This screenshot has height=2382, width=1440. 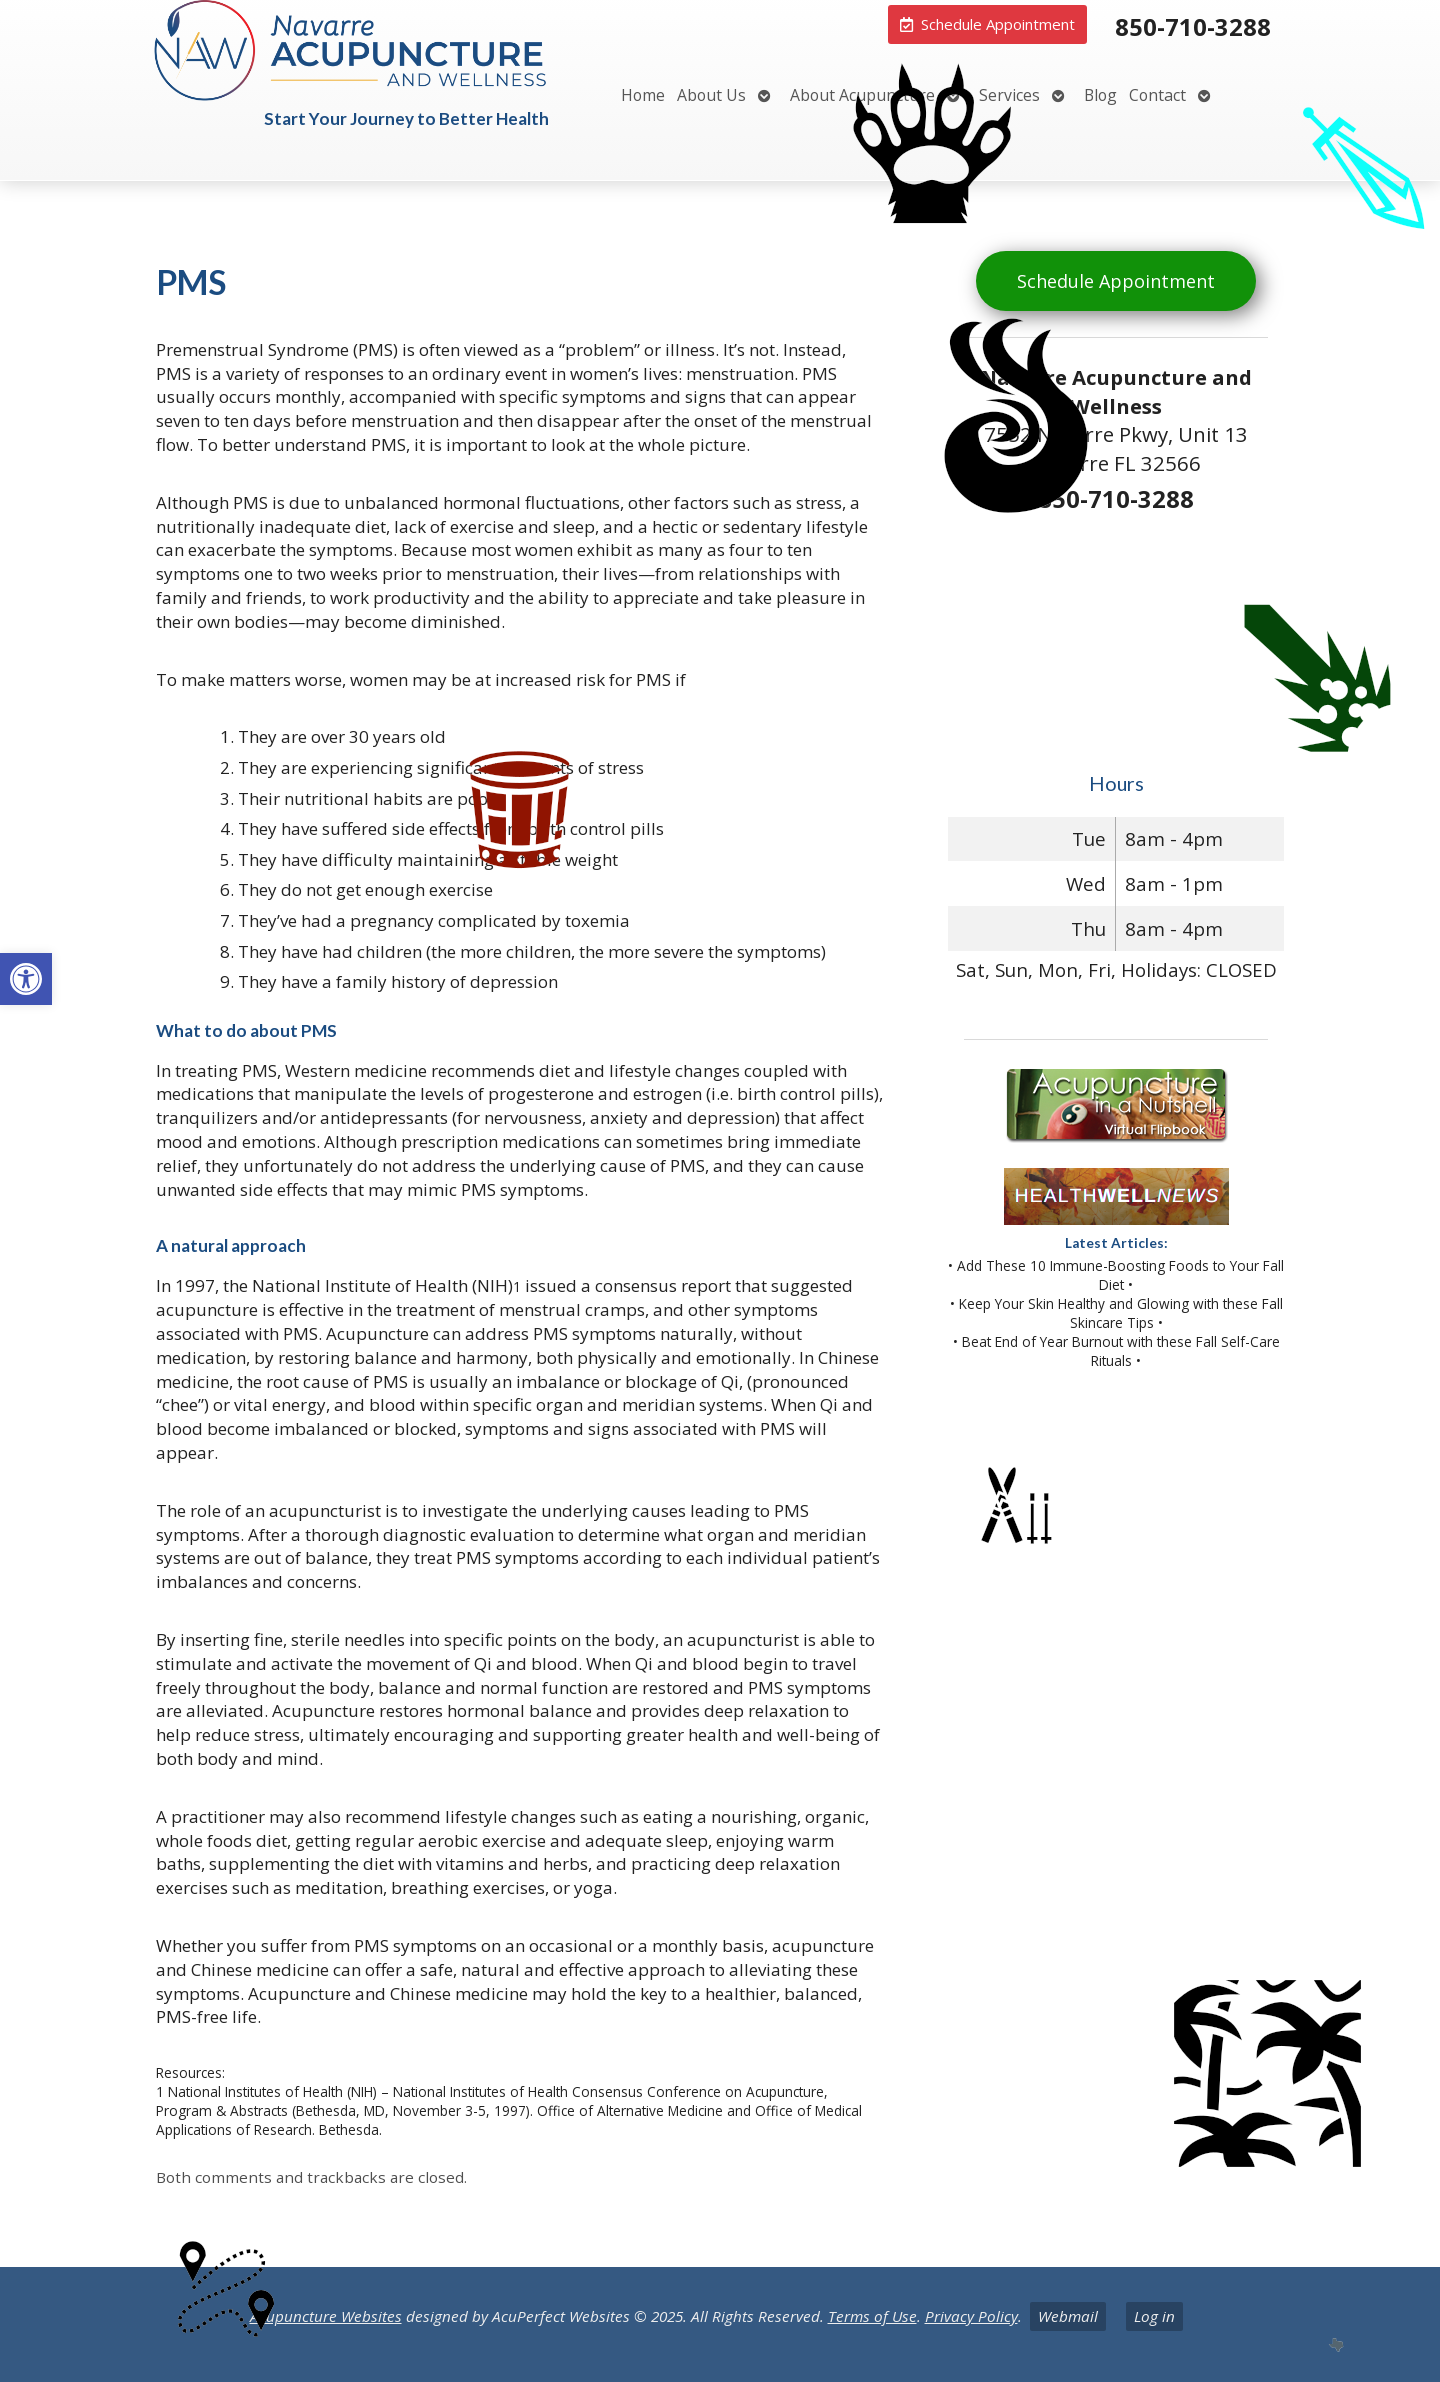 What do you see at coordinates (1014, 1505) in the screenshot?
I see `browse skiing or winter sports activities` at bounding box center [1014, 1505].